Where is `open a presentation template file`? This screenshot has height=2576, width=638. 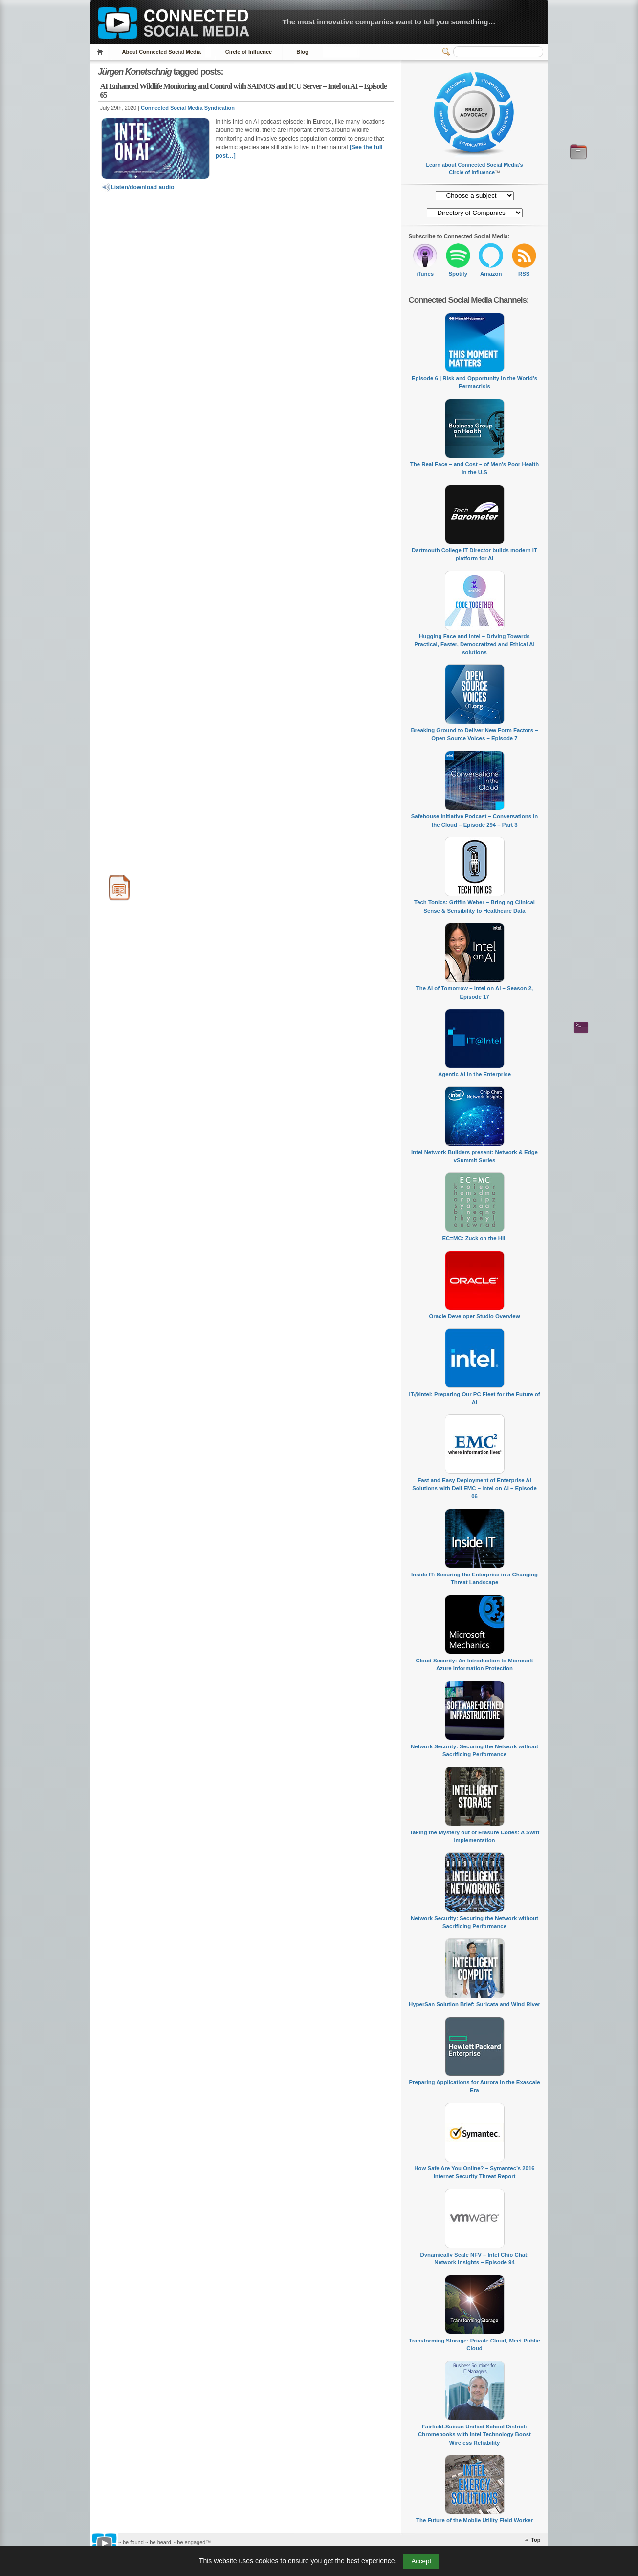 open a presentation template file is located at coordinates (119, 888).